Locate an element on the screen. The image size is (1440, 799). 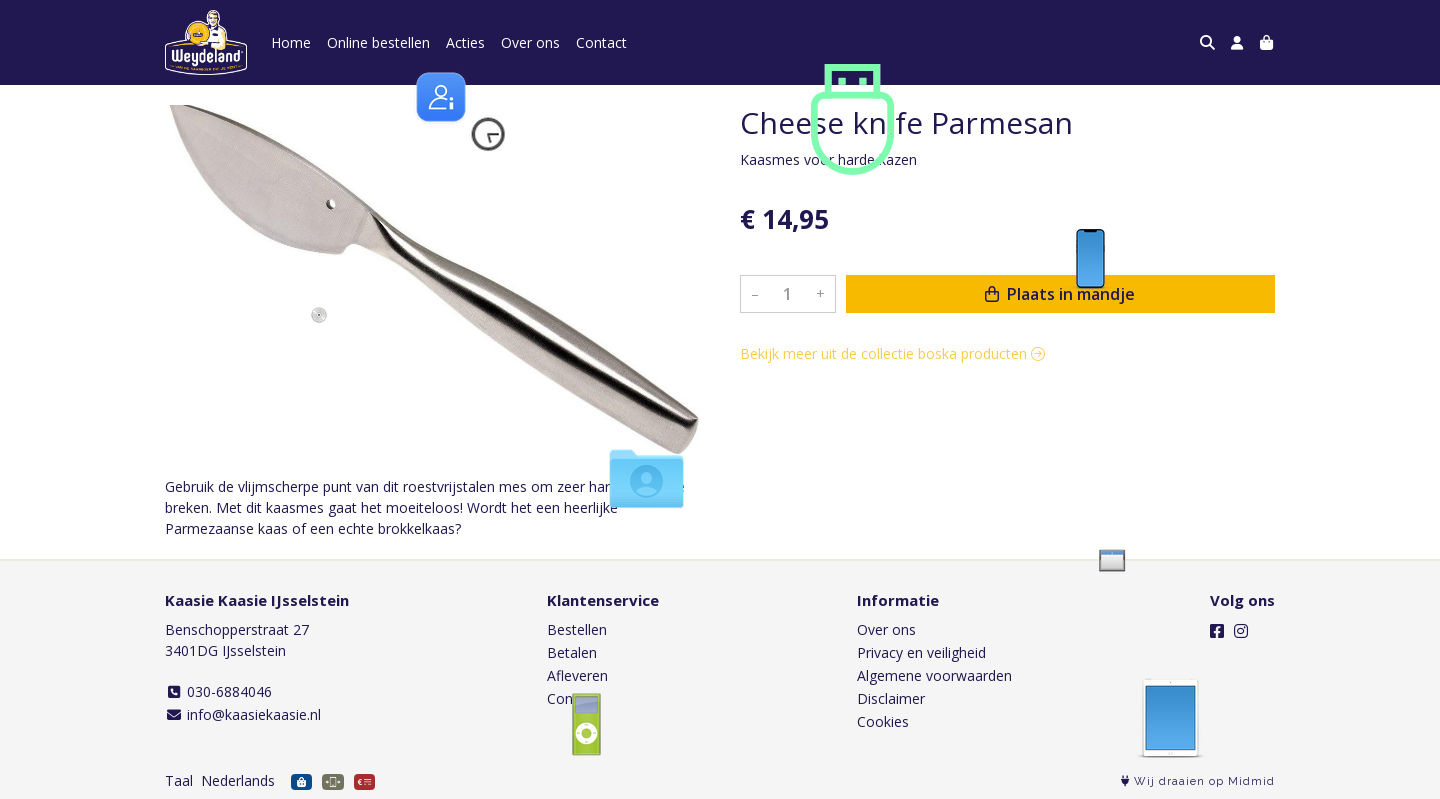
iPod nano device in green color is located at coordinates (586, 724).